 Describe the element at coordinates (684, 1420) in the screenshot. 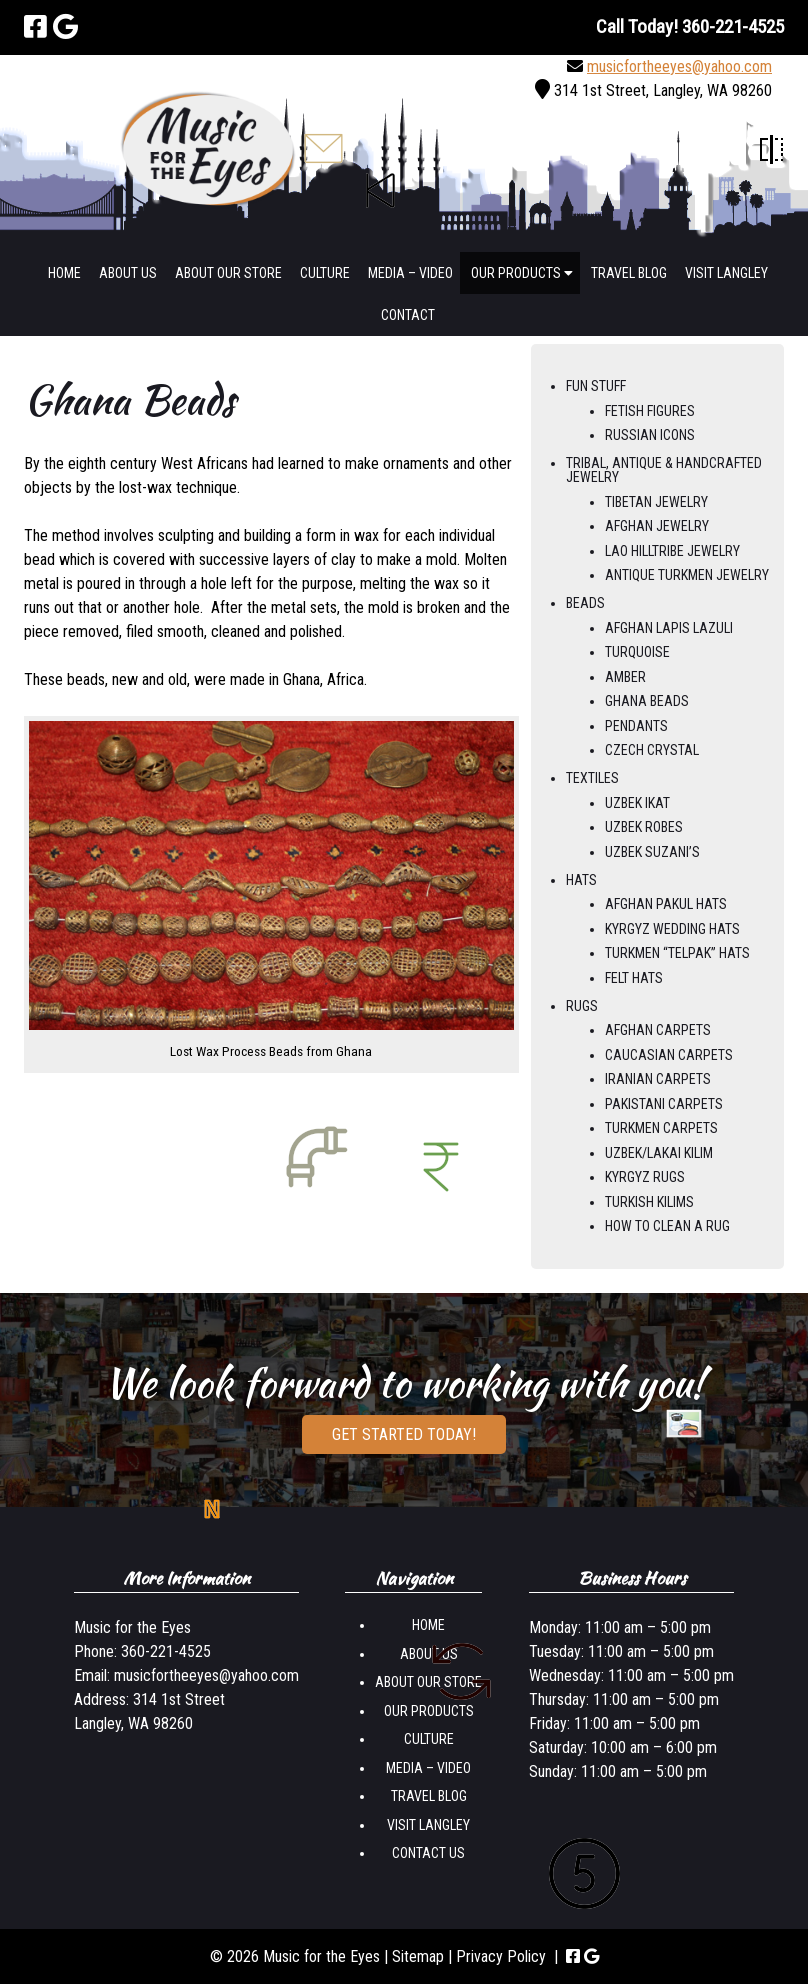

I see `view photos or images` at that location.